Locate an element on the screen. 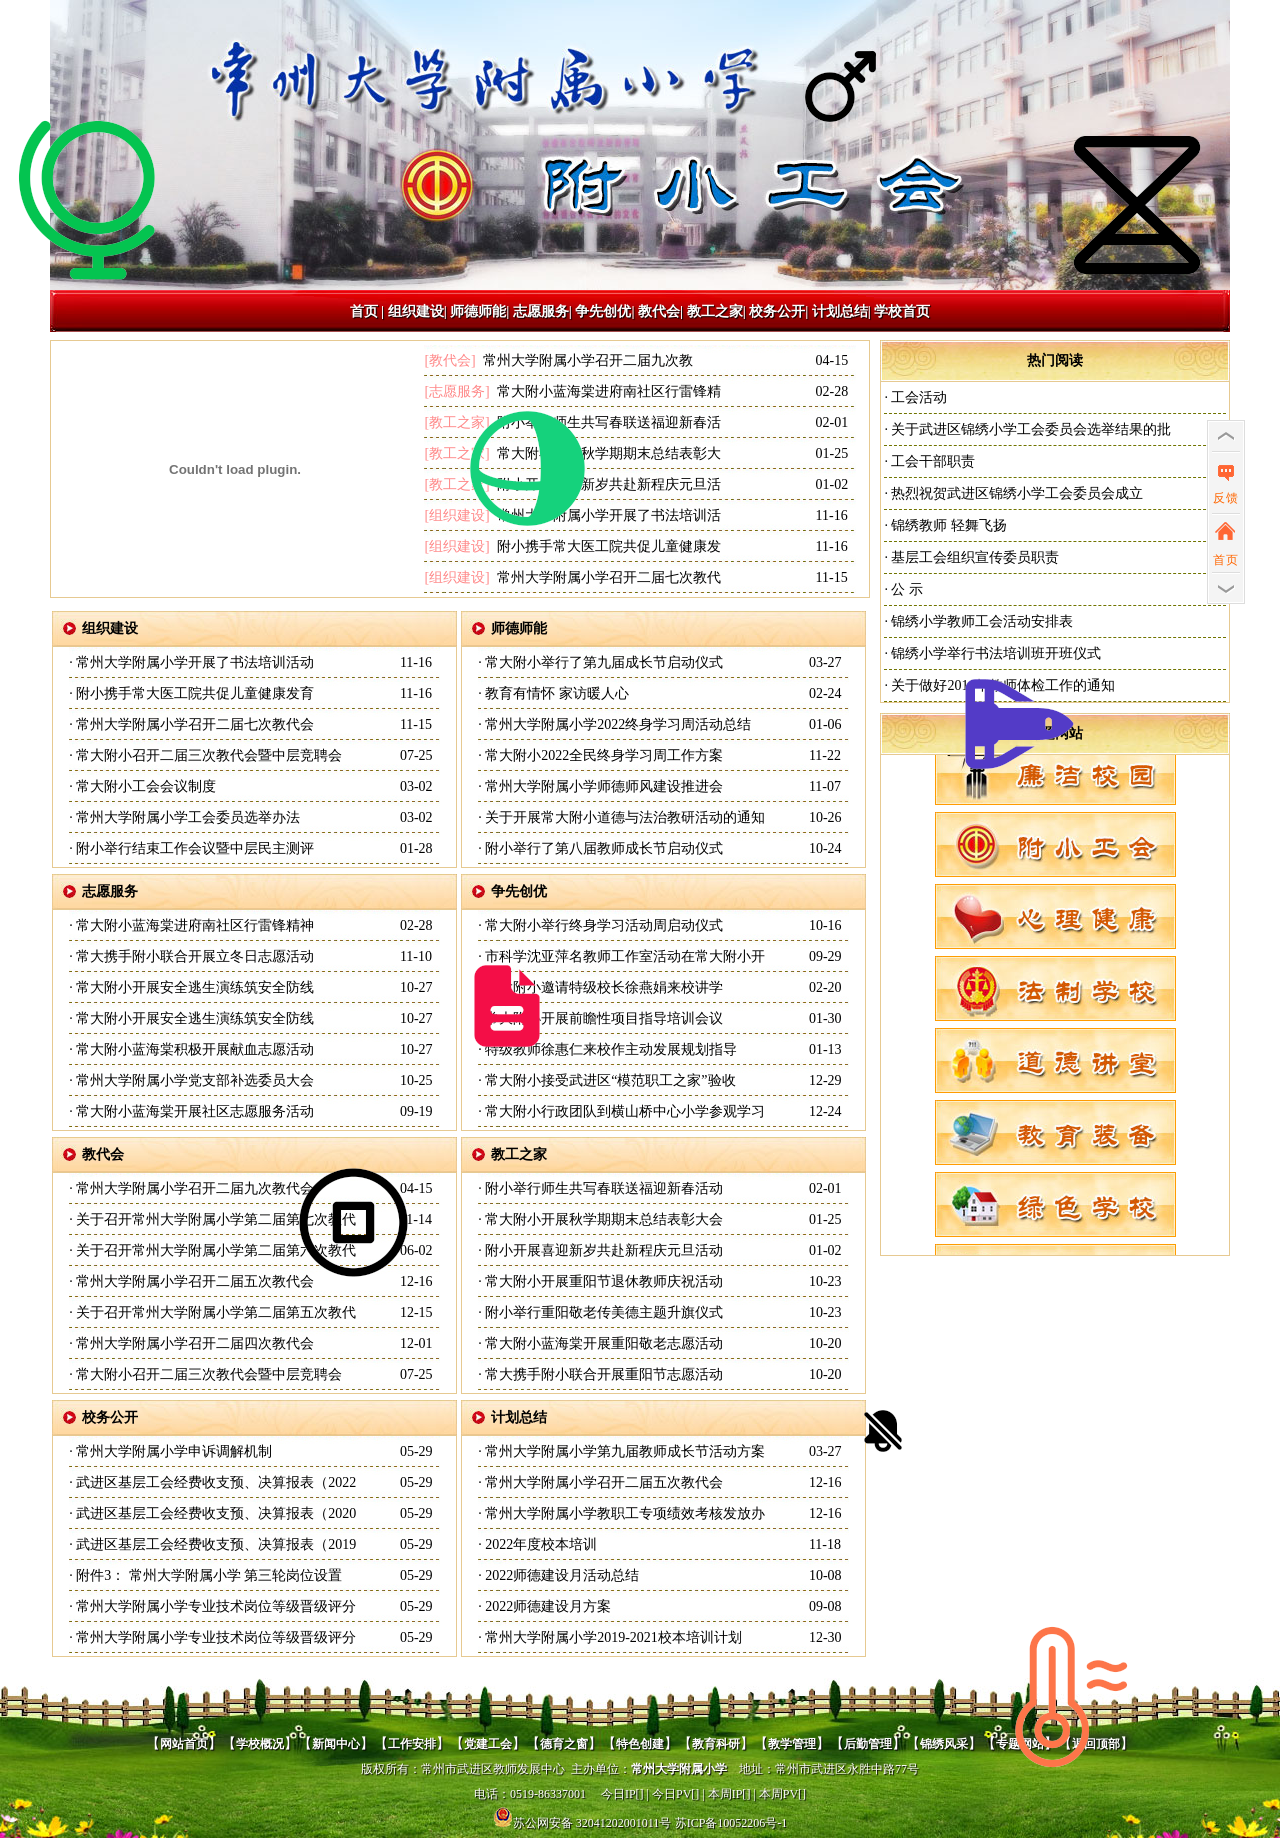  mute notifications is located at coordinates (883, 1431).